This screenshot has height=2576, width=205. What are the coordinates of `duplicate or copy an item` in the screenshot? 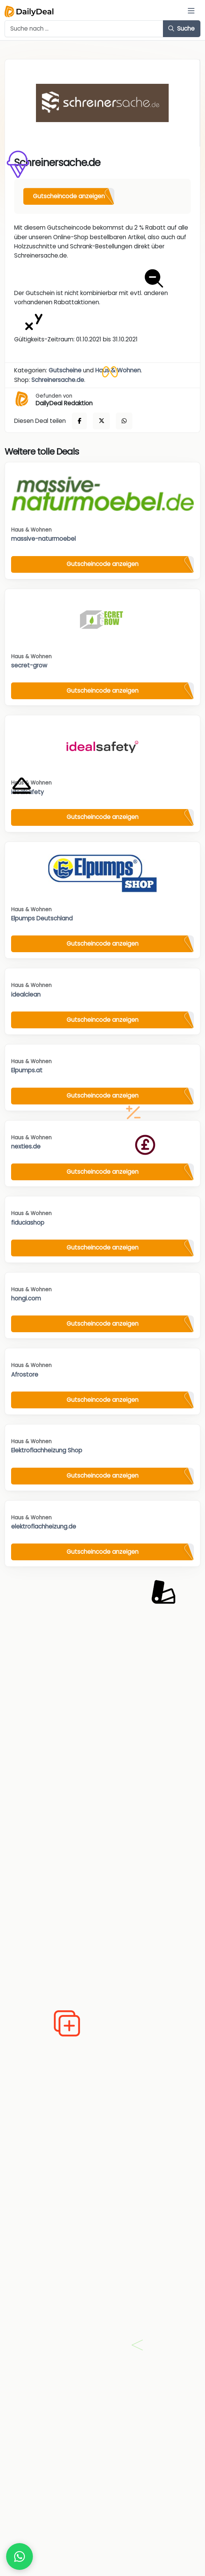 It's located at (67, 2023).